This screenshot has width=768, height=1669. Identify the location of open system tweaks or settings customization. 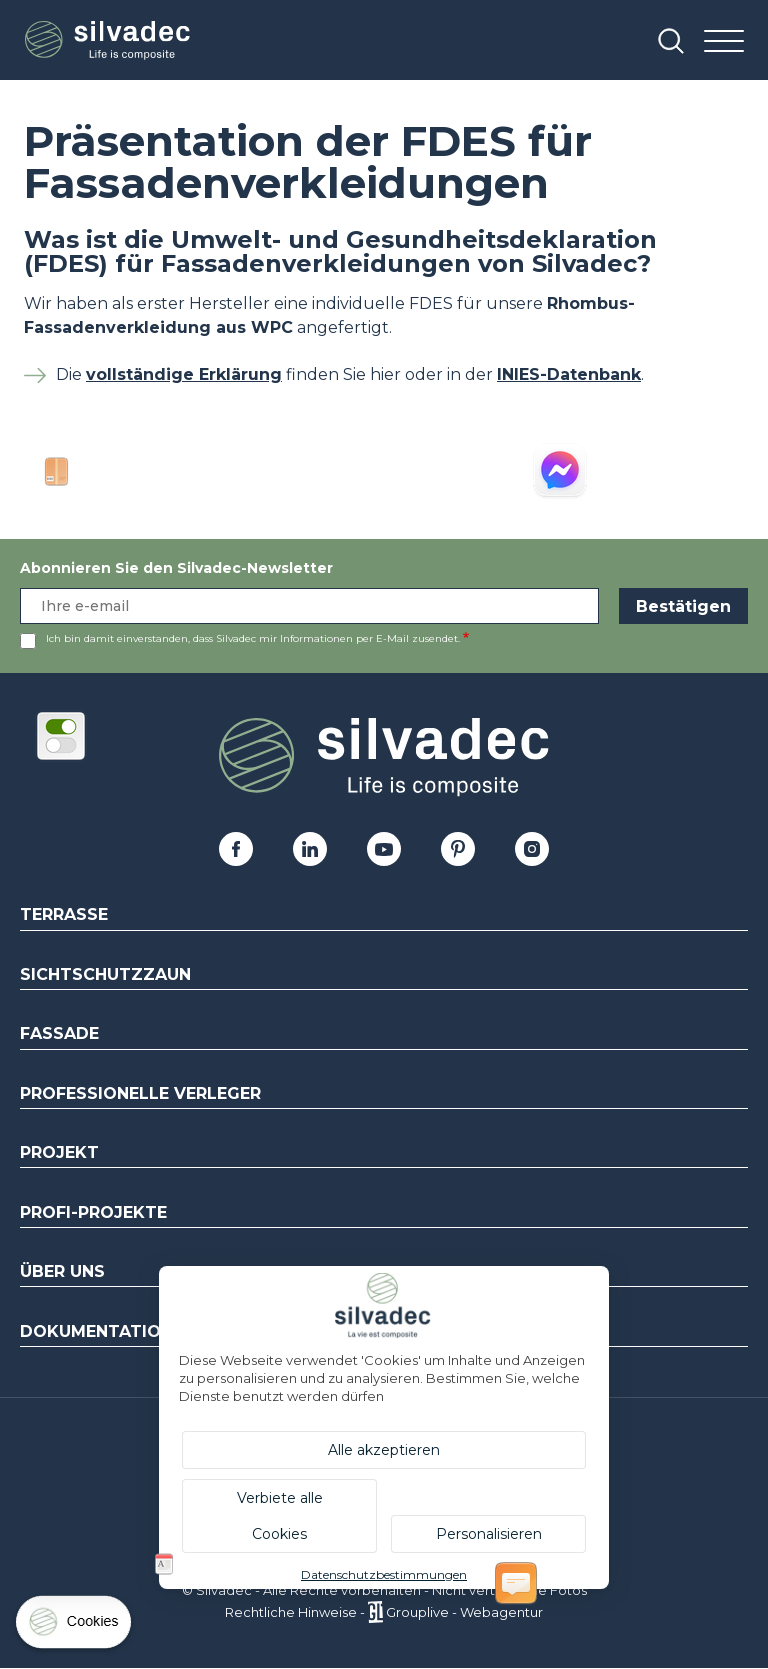
(61, 736).